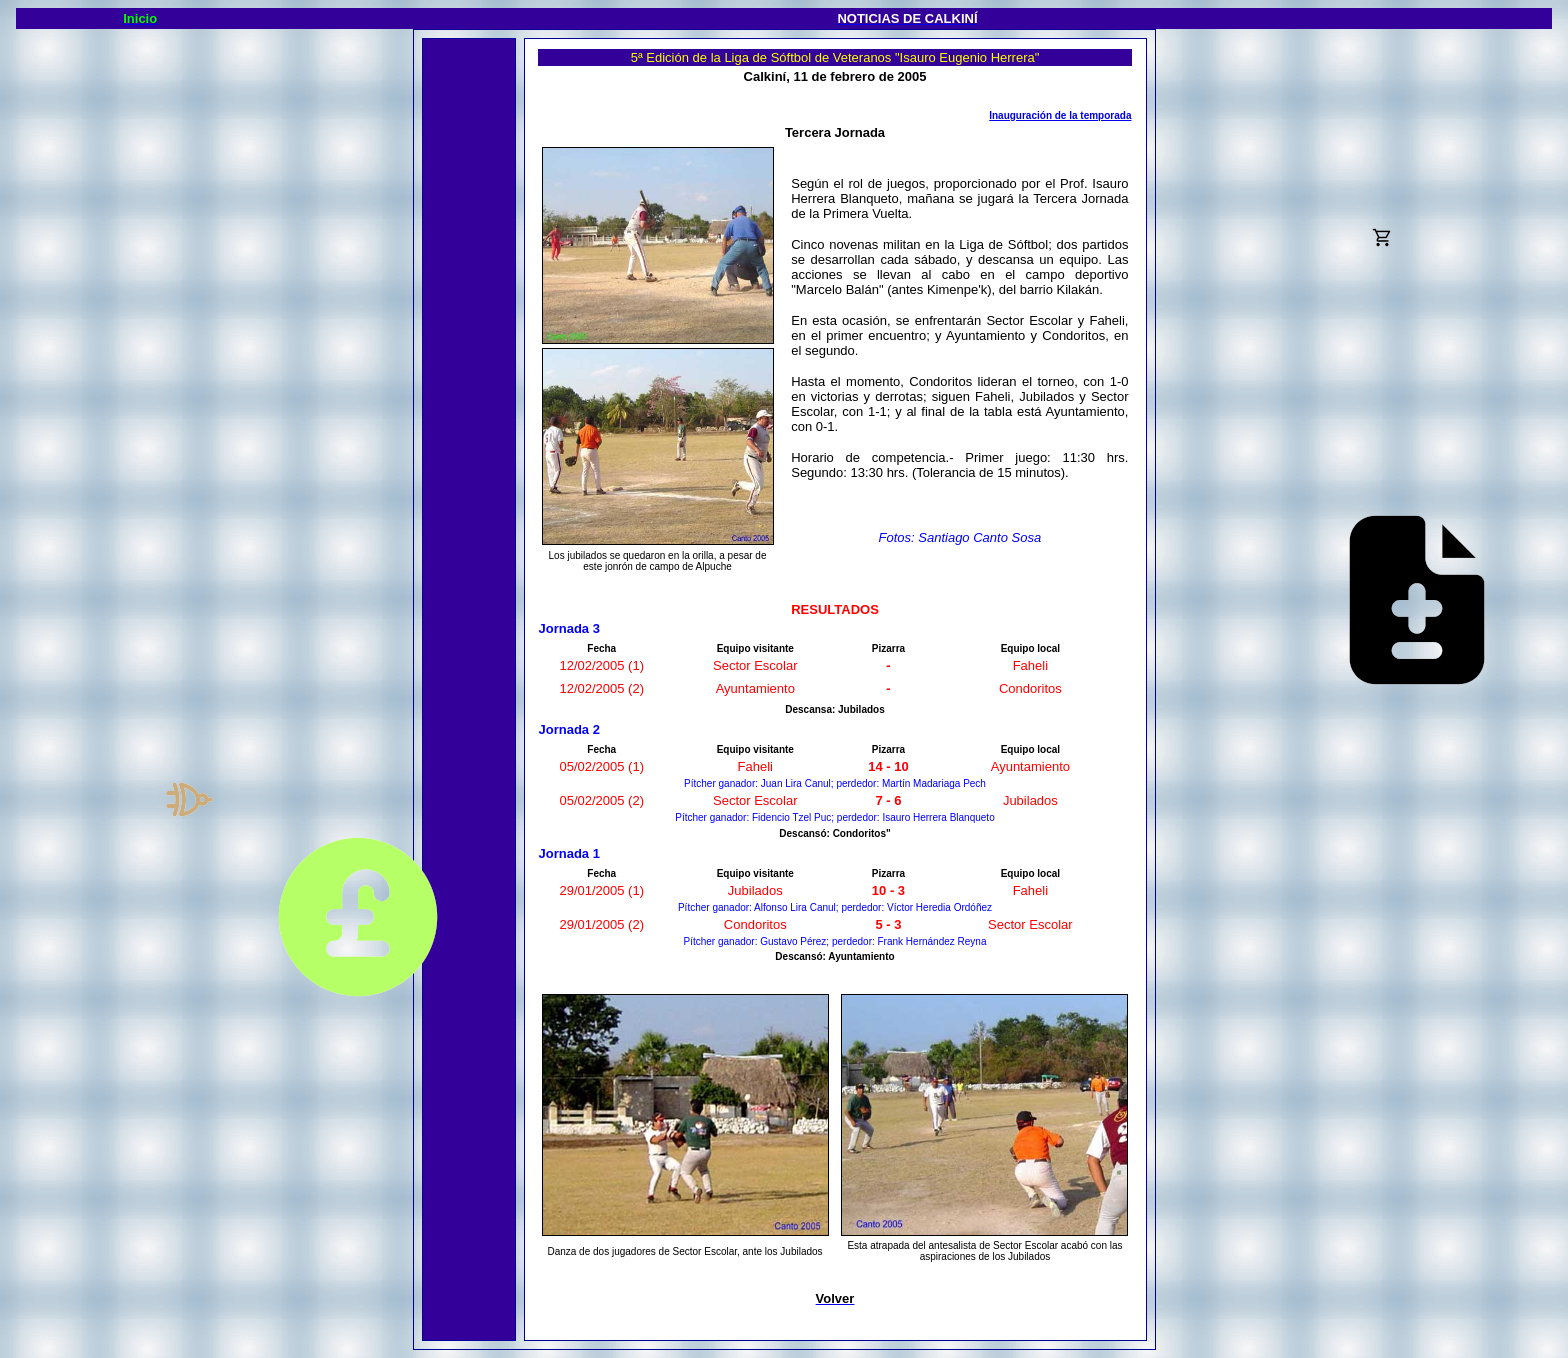 The height and width of the screenshot is (1358, 1568). Describe the element at coordinates (1382, 237) in the screenshot. I see `view nearby grocery stores` at that location.